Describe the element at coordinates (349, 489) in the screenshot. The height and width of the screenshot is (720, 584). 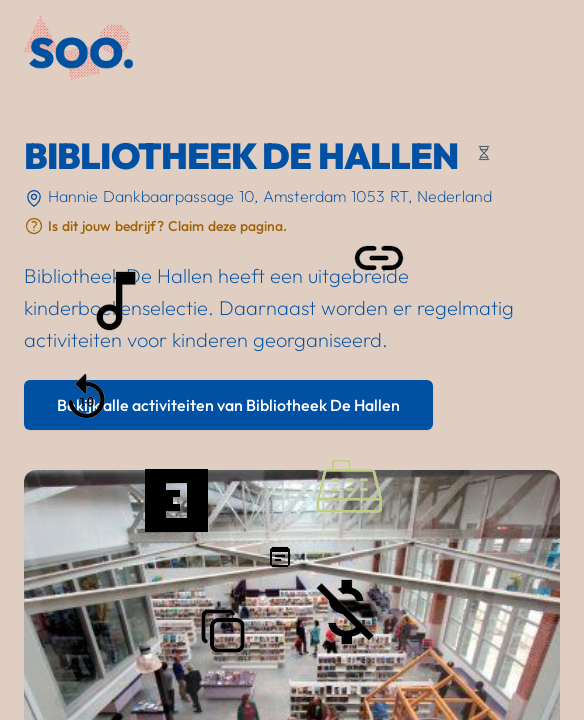
I see `access point of sale system` at that location.